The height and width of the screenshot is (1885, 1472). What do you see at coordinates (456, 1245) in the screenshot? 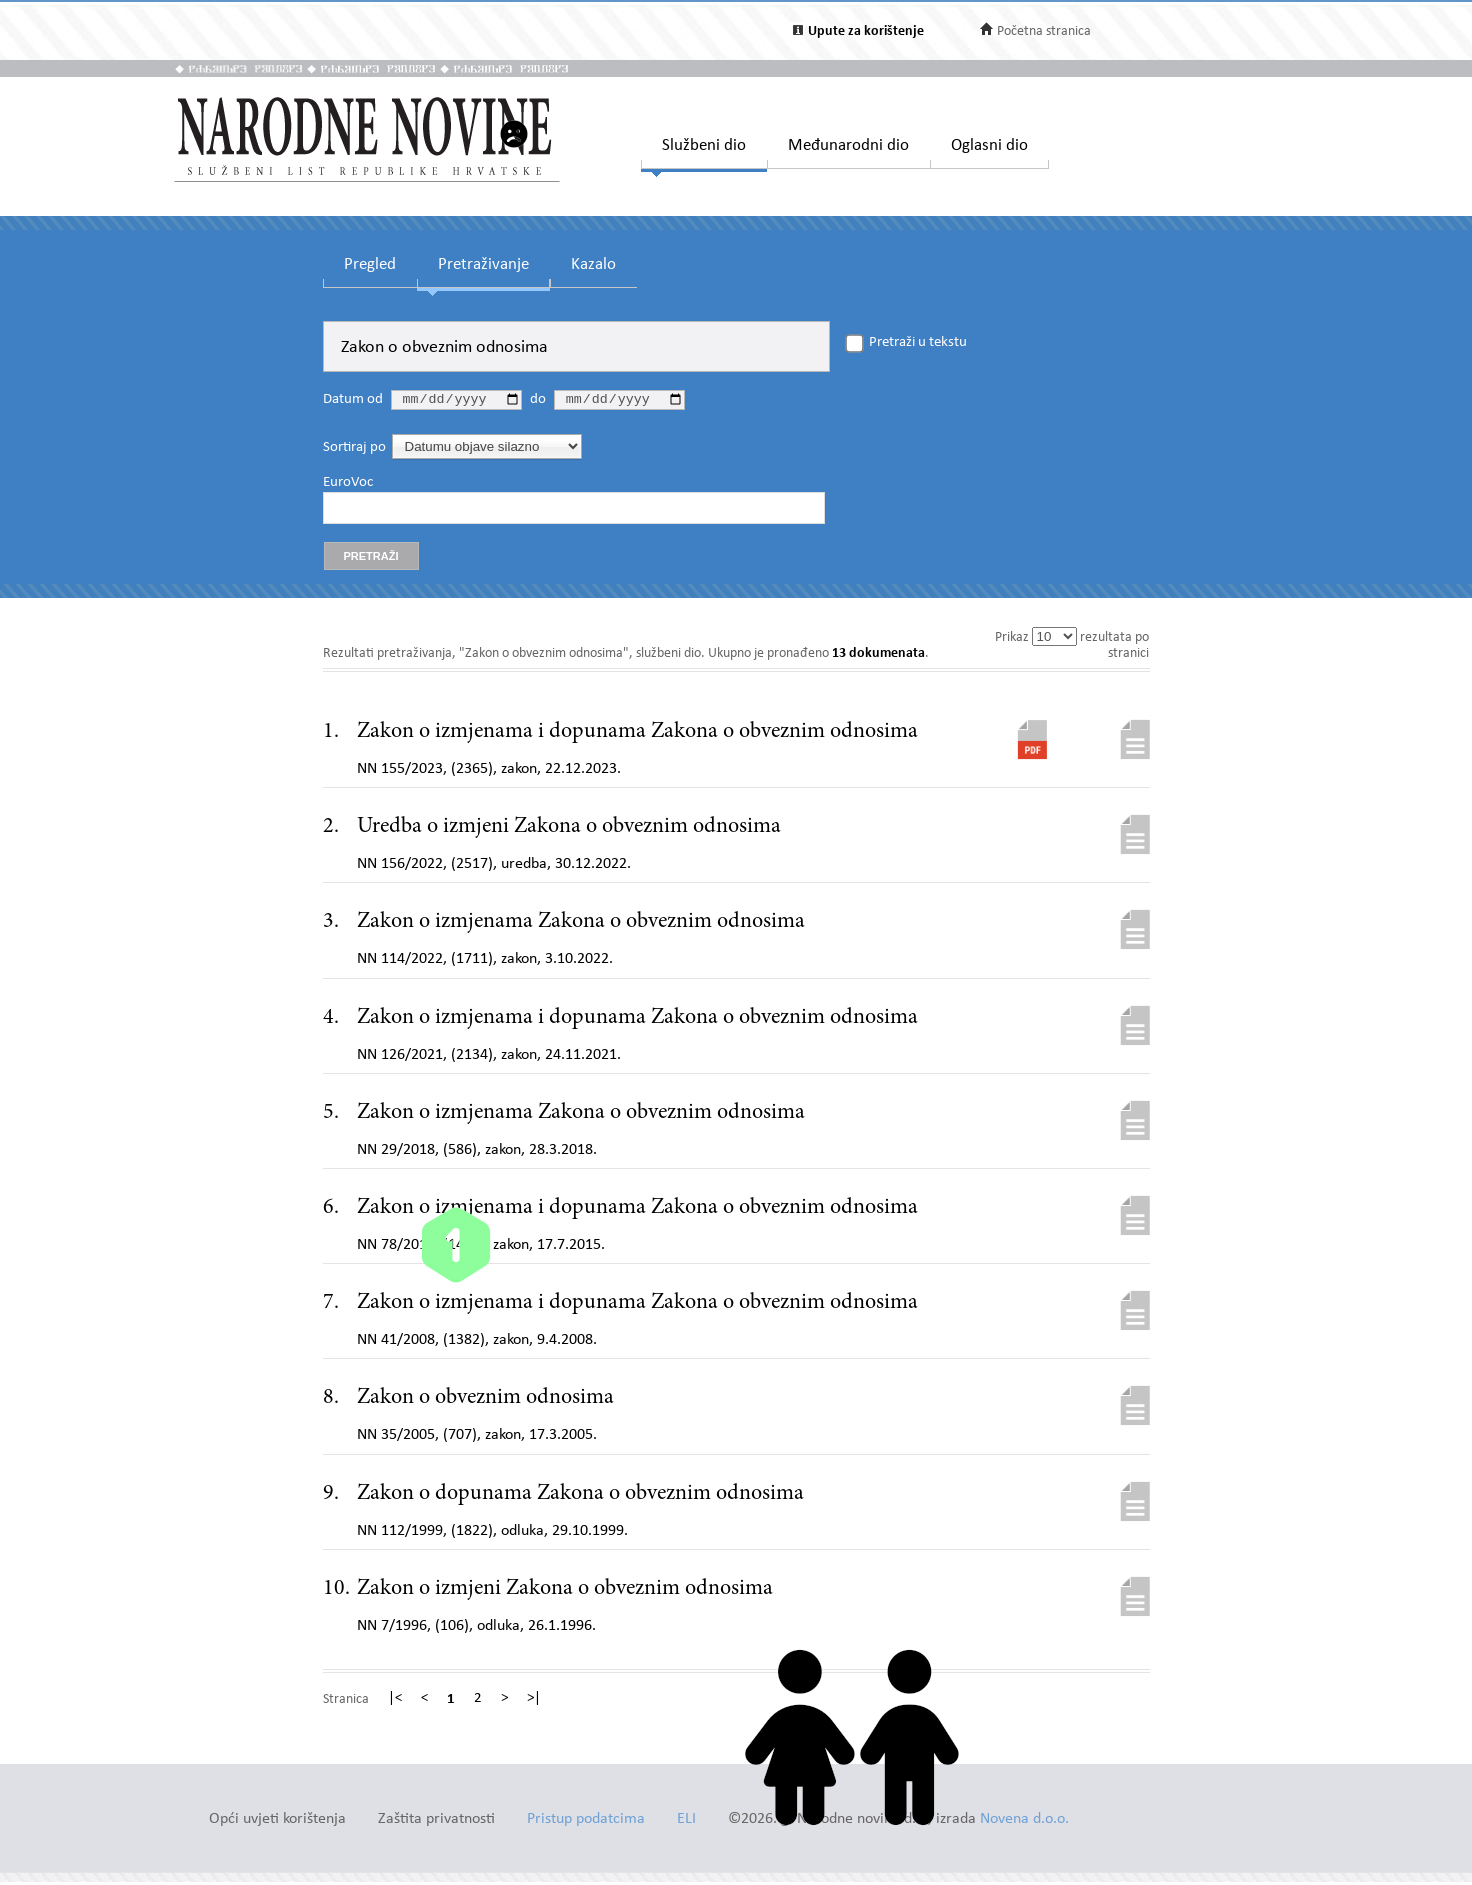
I see `indicates step one in a multi-step process` at bounding box center [456, 1245].